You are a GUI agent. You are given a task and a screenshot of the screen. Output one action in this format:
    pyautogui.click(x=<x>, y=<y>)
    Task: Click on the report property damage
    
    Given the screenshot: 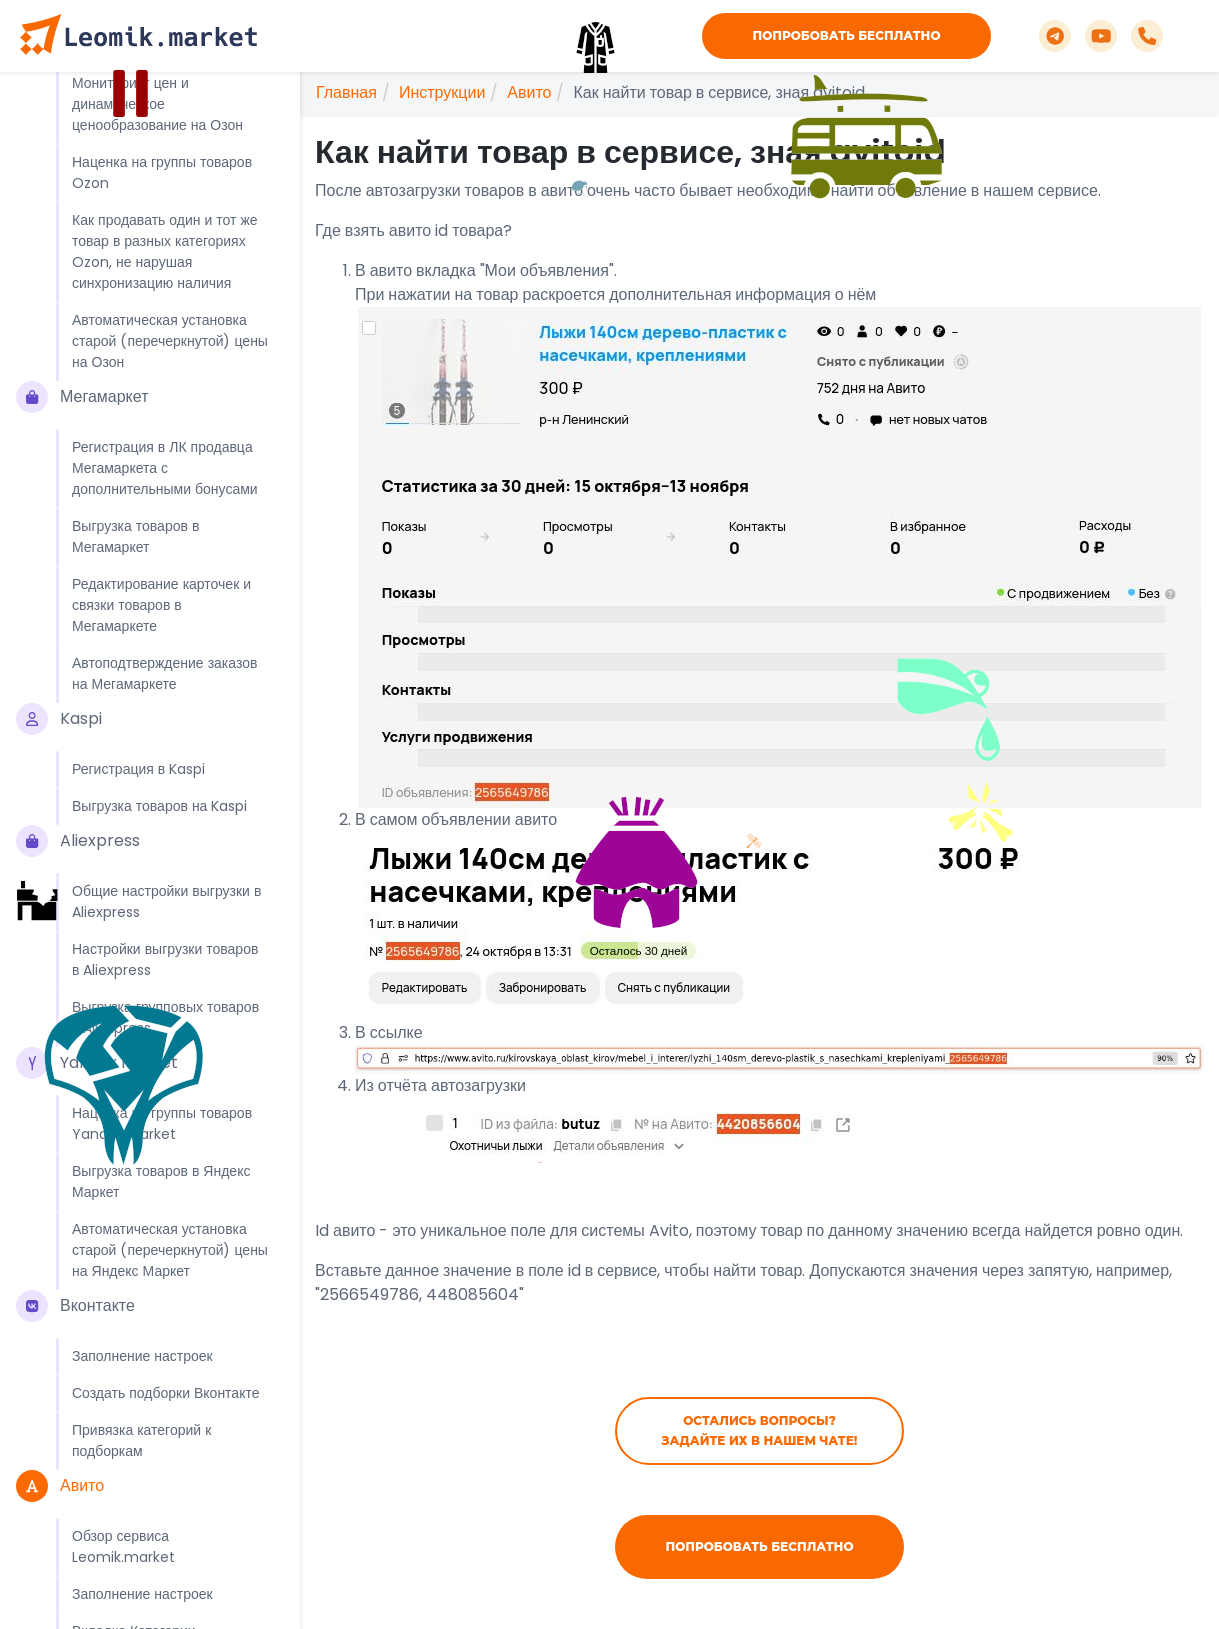 What is the action you would take?
    pyautogui.click(x=36, y=899)
    